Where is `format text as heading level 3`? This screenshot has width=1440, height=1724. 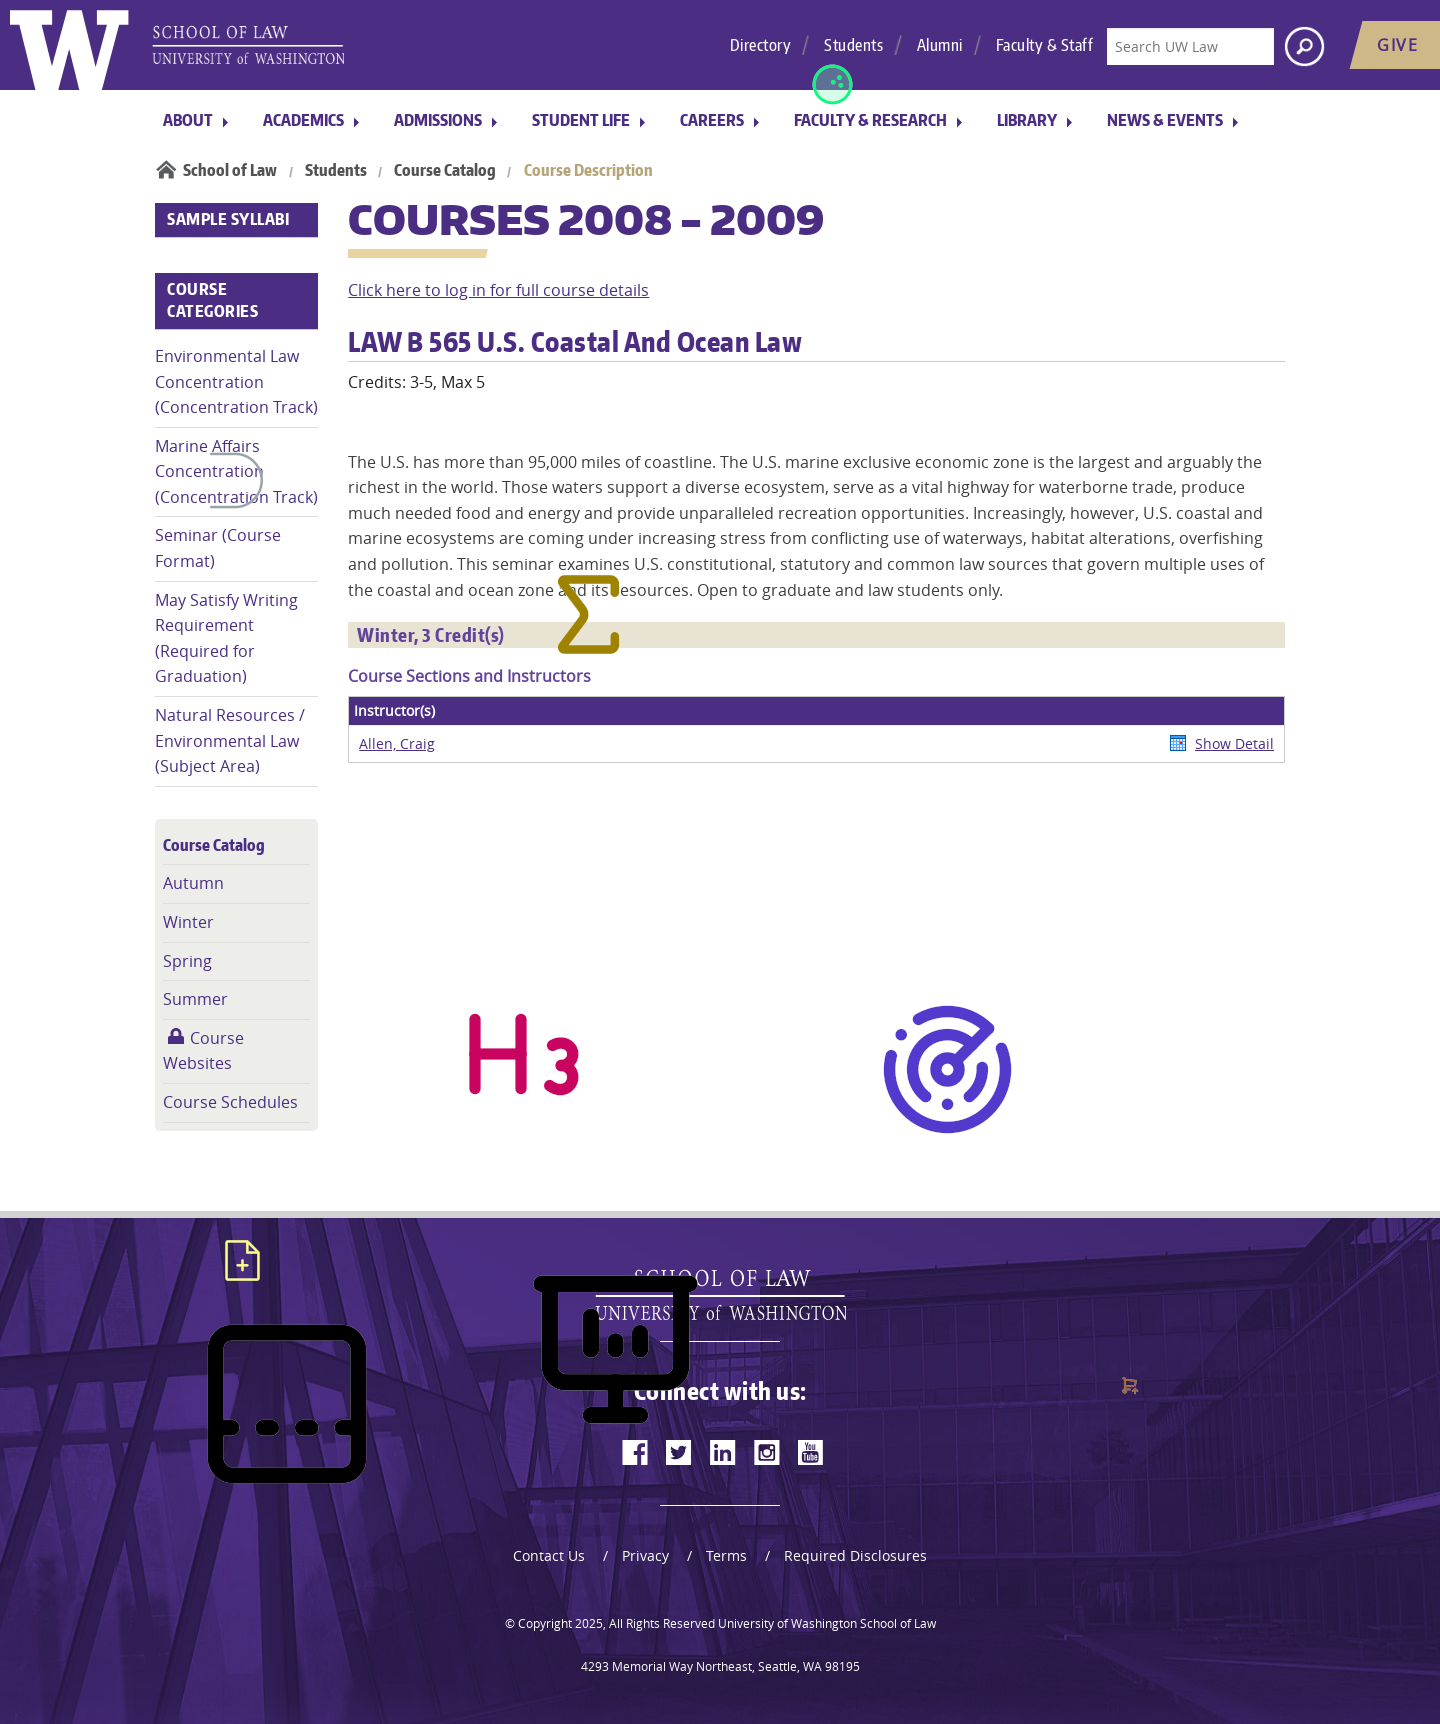 format text as heading level 3 is located at coordinates (521, 1054).